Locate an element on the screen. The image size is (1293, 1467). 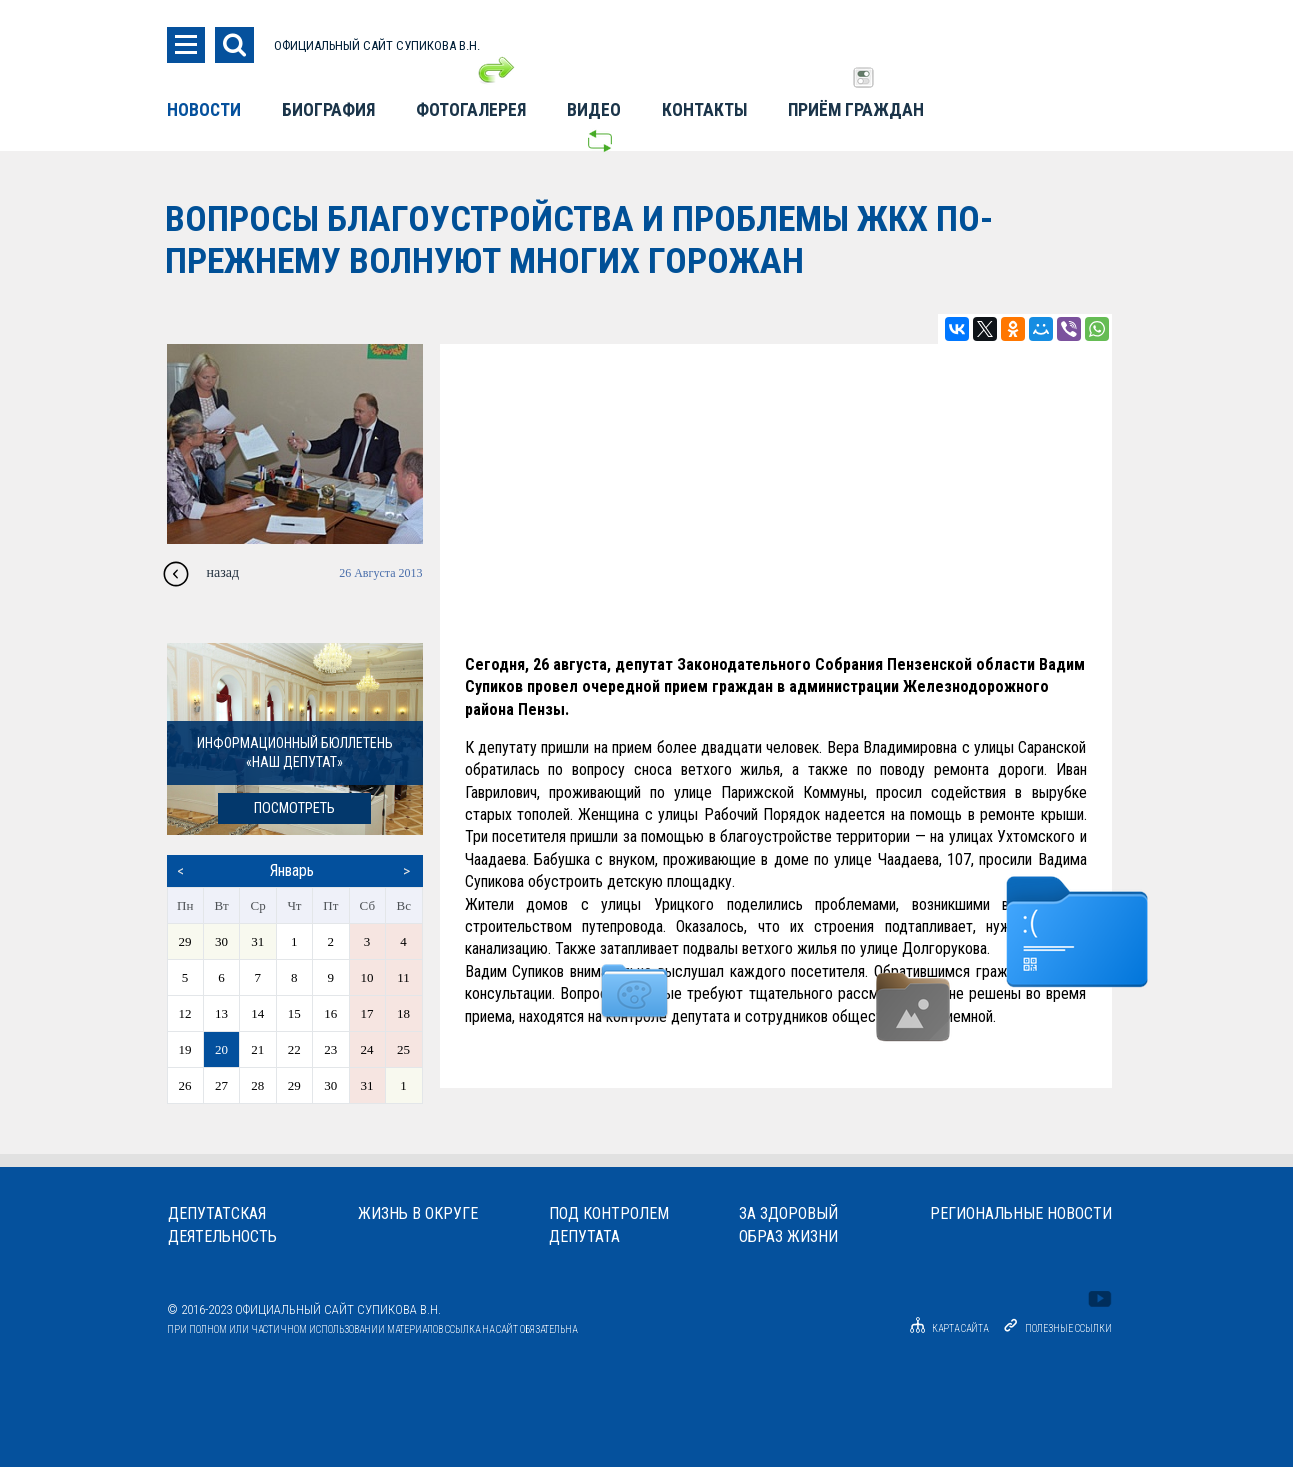
open your pictures folder is located at coordinates (913, 1007).